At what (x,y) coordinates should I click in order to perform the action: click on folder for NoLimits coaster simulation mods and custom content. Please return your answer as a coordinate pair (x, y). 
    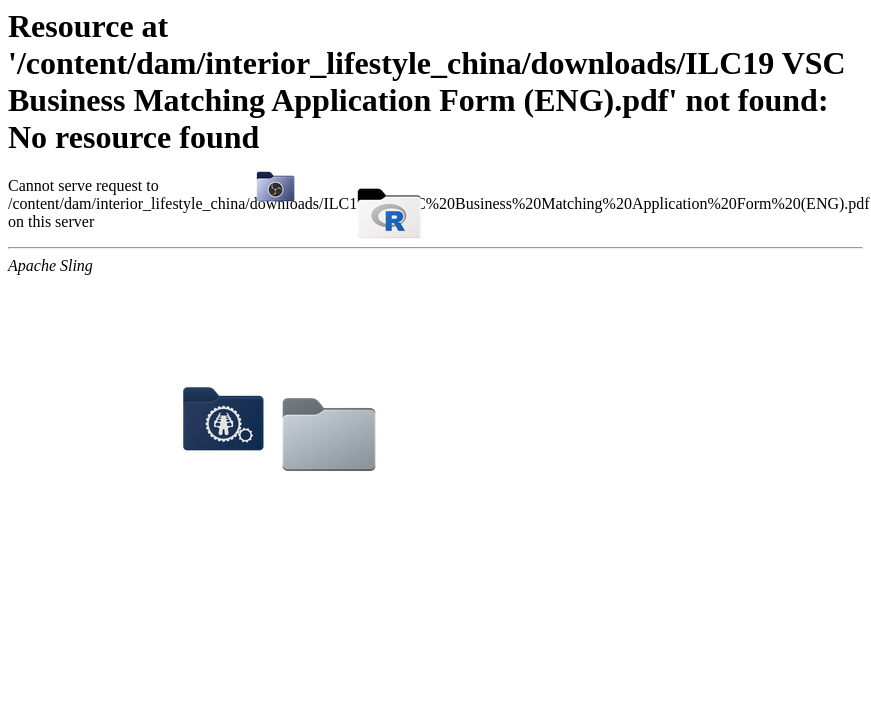
    Looking at the image, I should click on (223, 421).